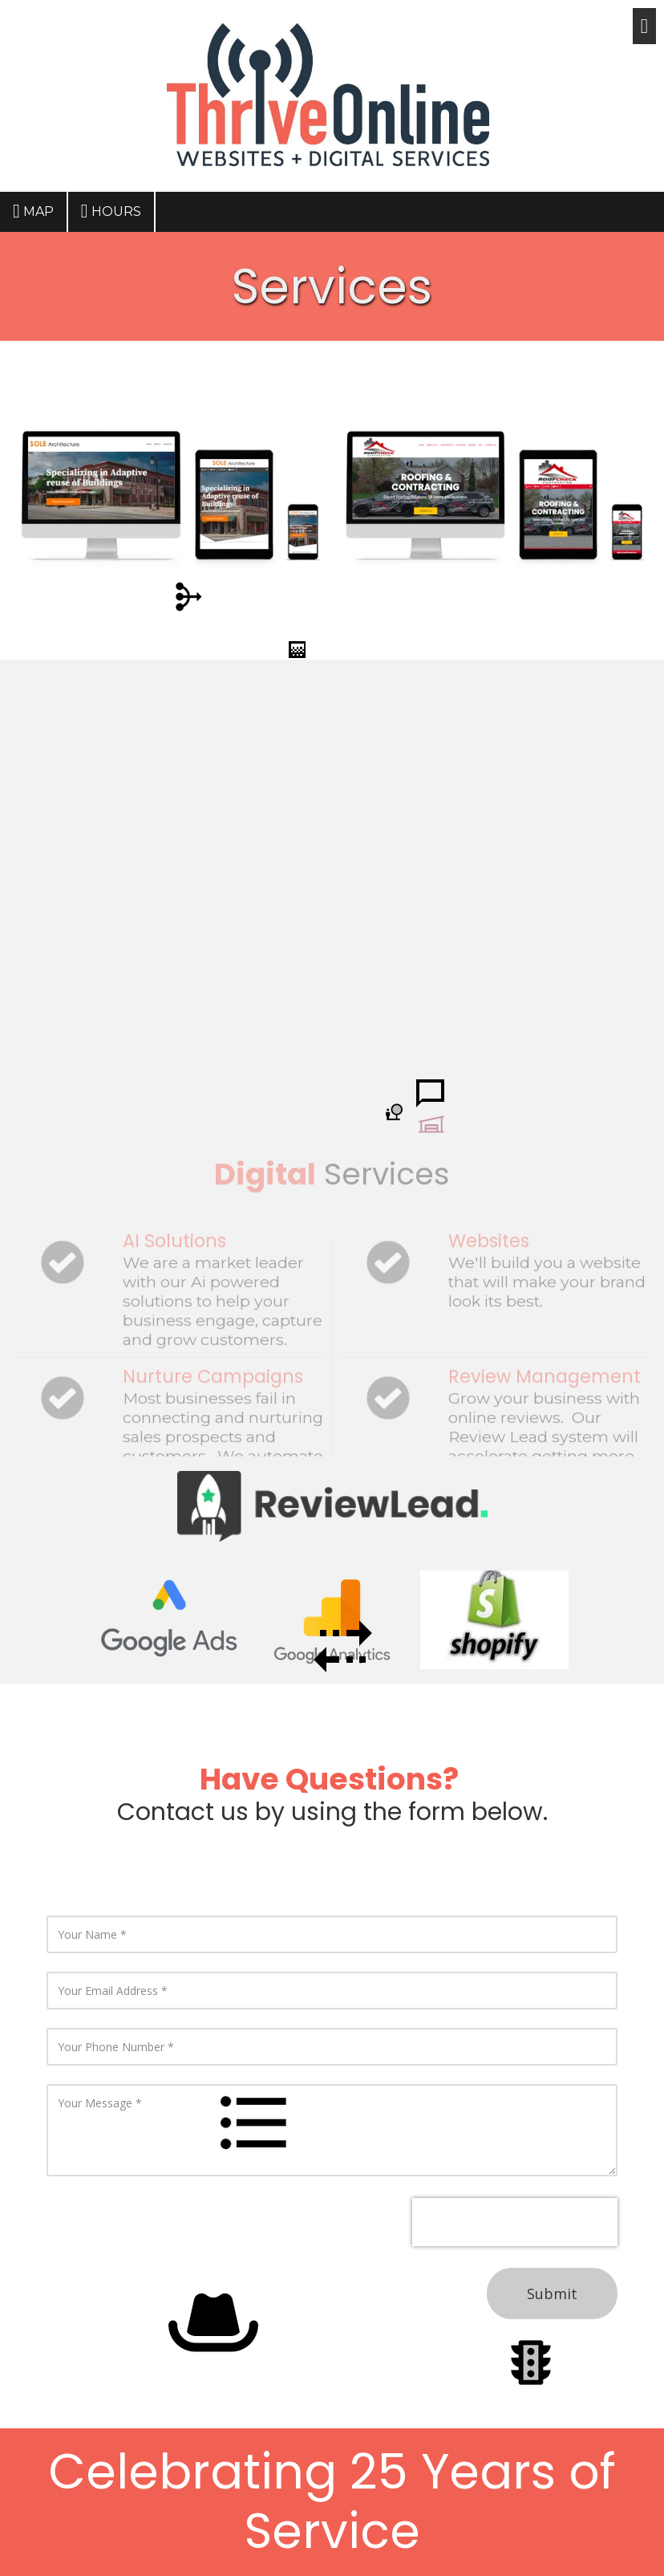 The image size is (664, 2576). I want to click on access warehouse or storage inventory, so click(431, 1125).